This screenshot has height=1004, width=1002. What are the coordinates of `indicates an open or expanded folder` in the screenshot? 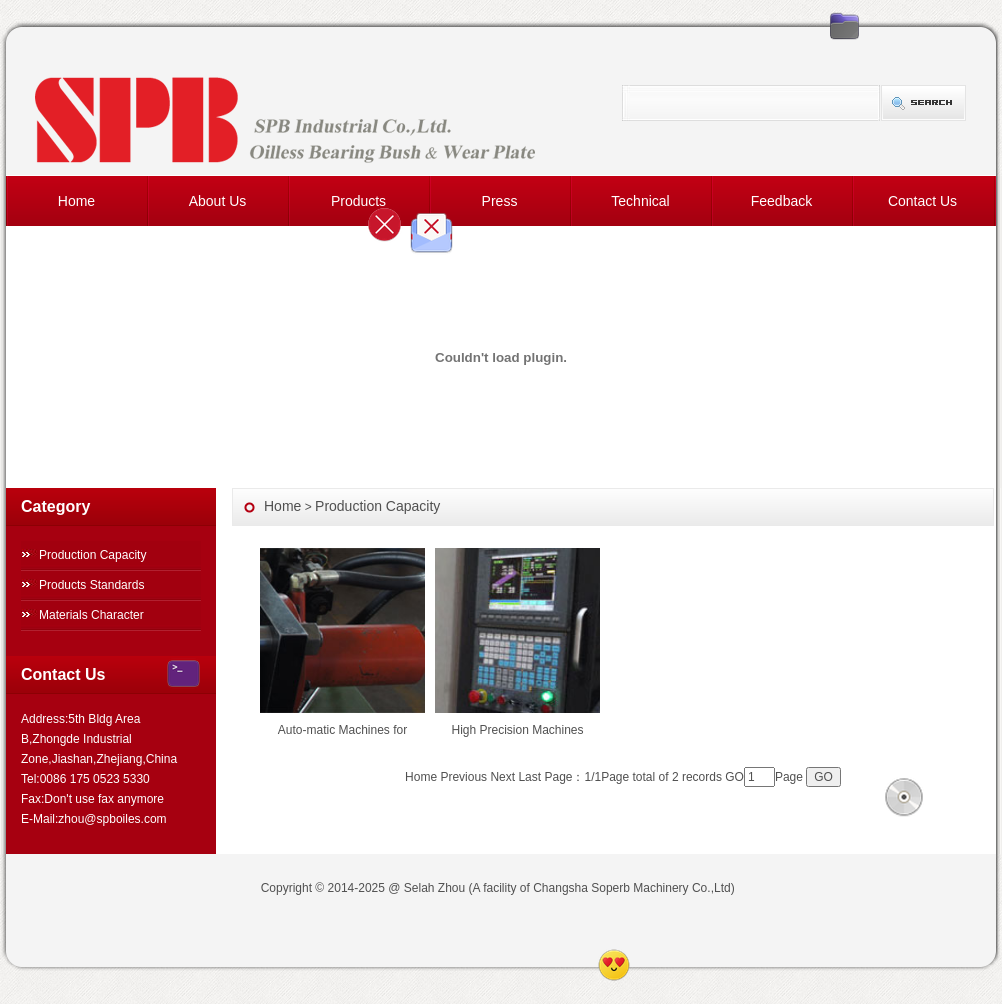 It's located at (844, 25).